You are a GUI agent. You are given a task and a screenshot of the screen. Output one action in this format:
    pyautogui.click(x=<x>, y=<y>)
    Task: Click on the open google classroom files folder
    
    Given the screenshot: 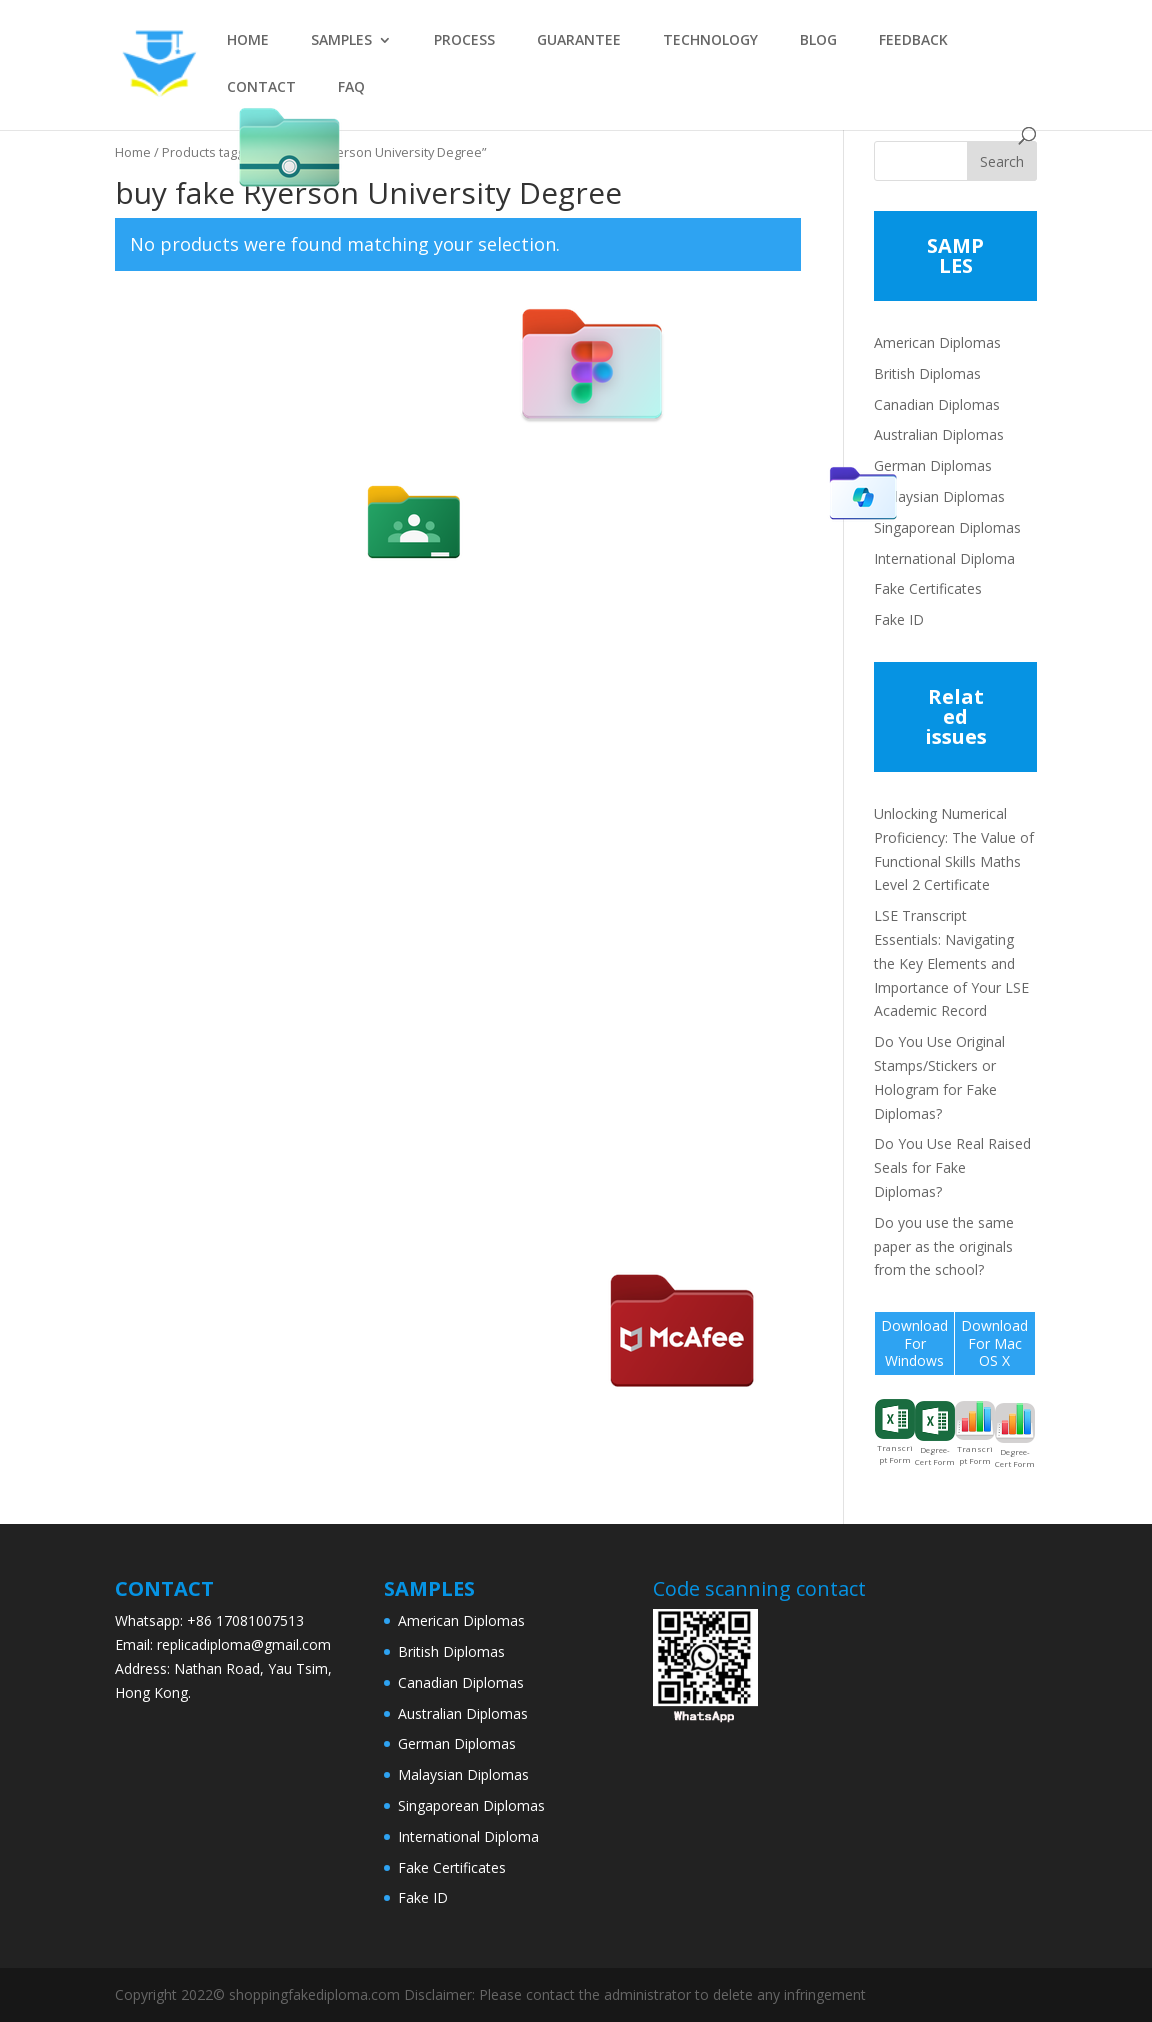 What is the action you would take?
    pyautogui.click(x=413, y=524)
    